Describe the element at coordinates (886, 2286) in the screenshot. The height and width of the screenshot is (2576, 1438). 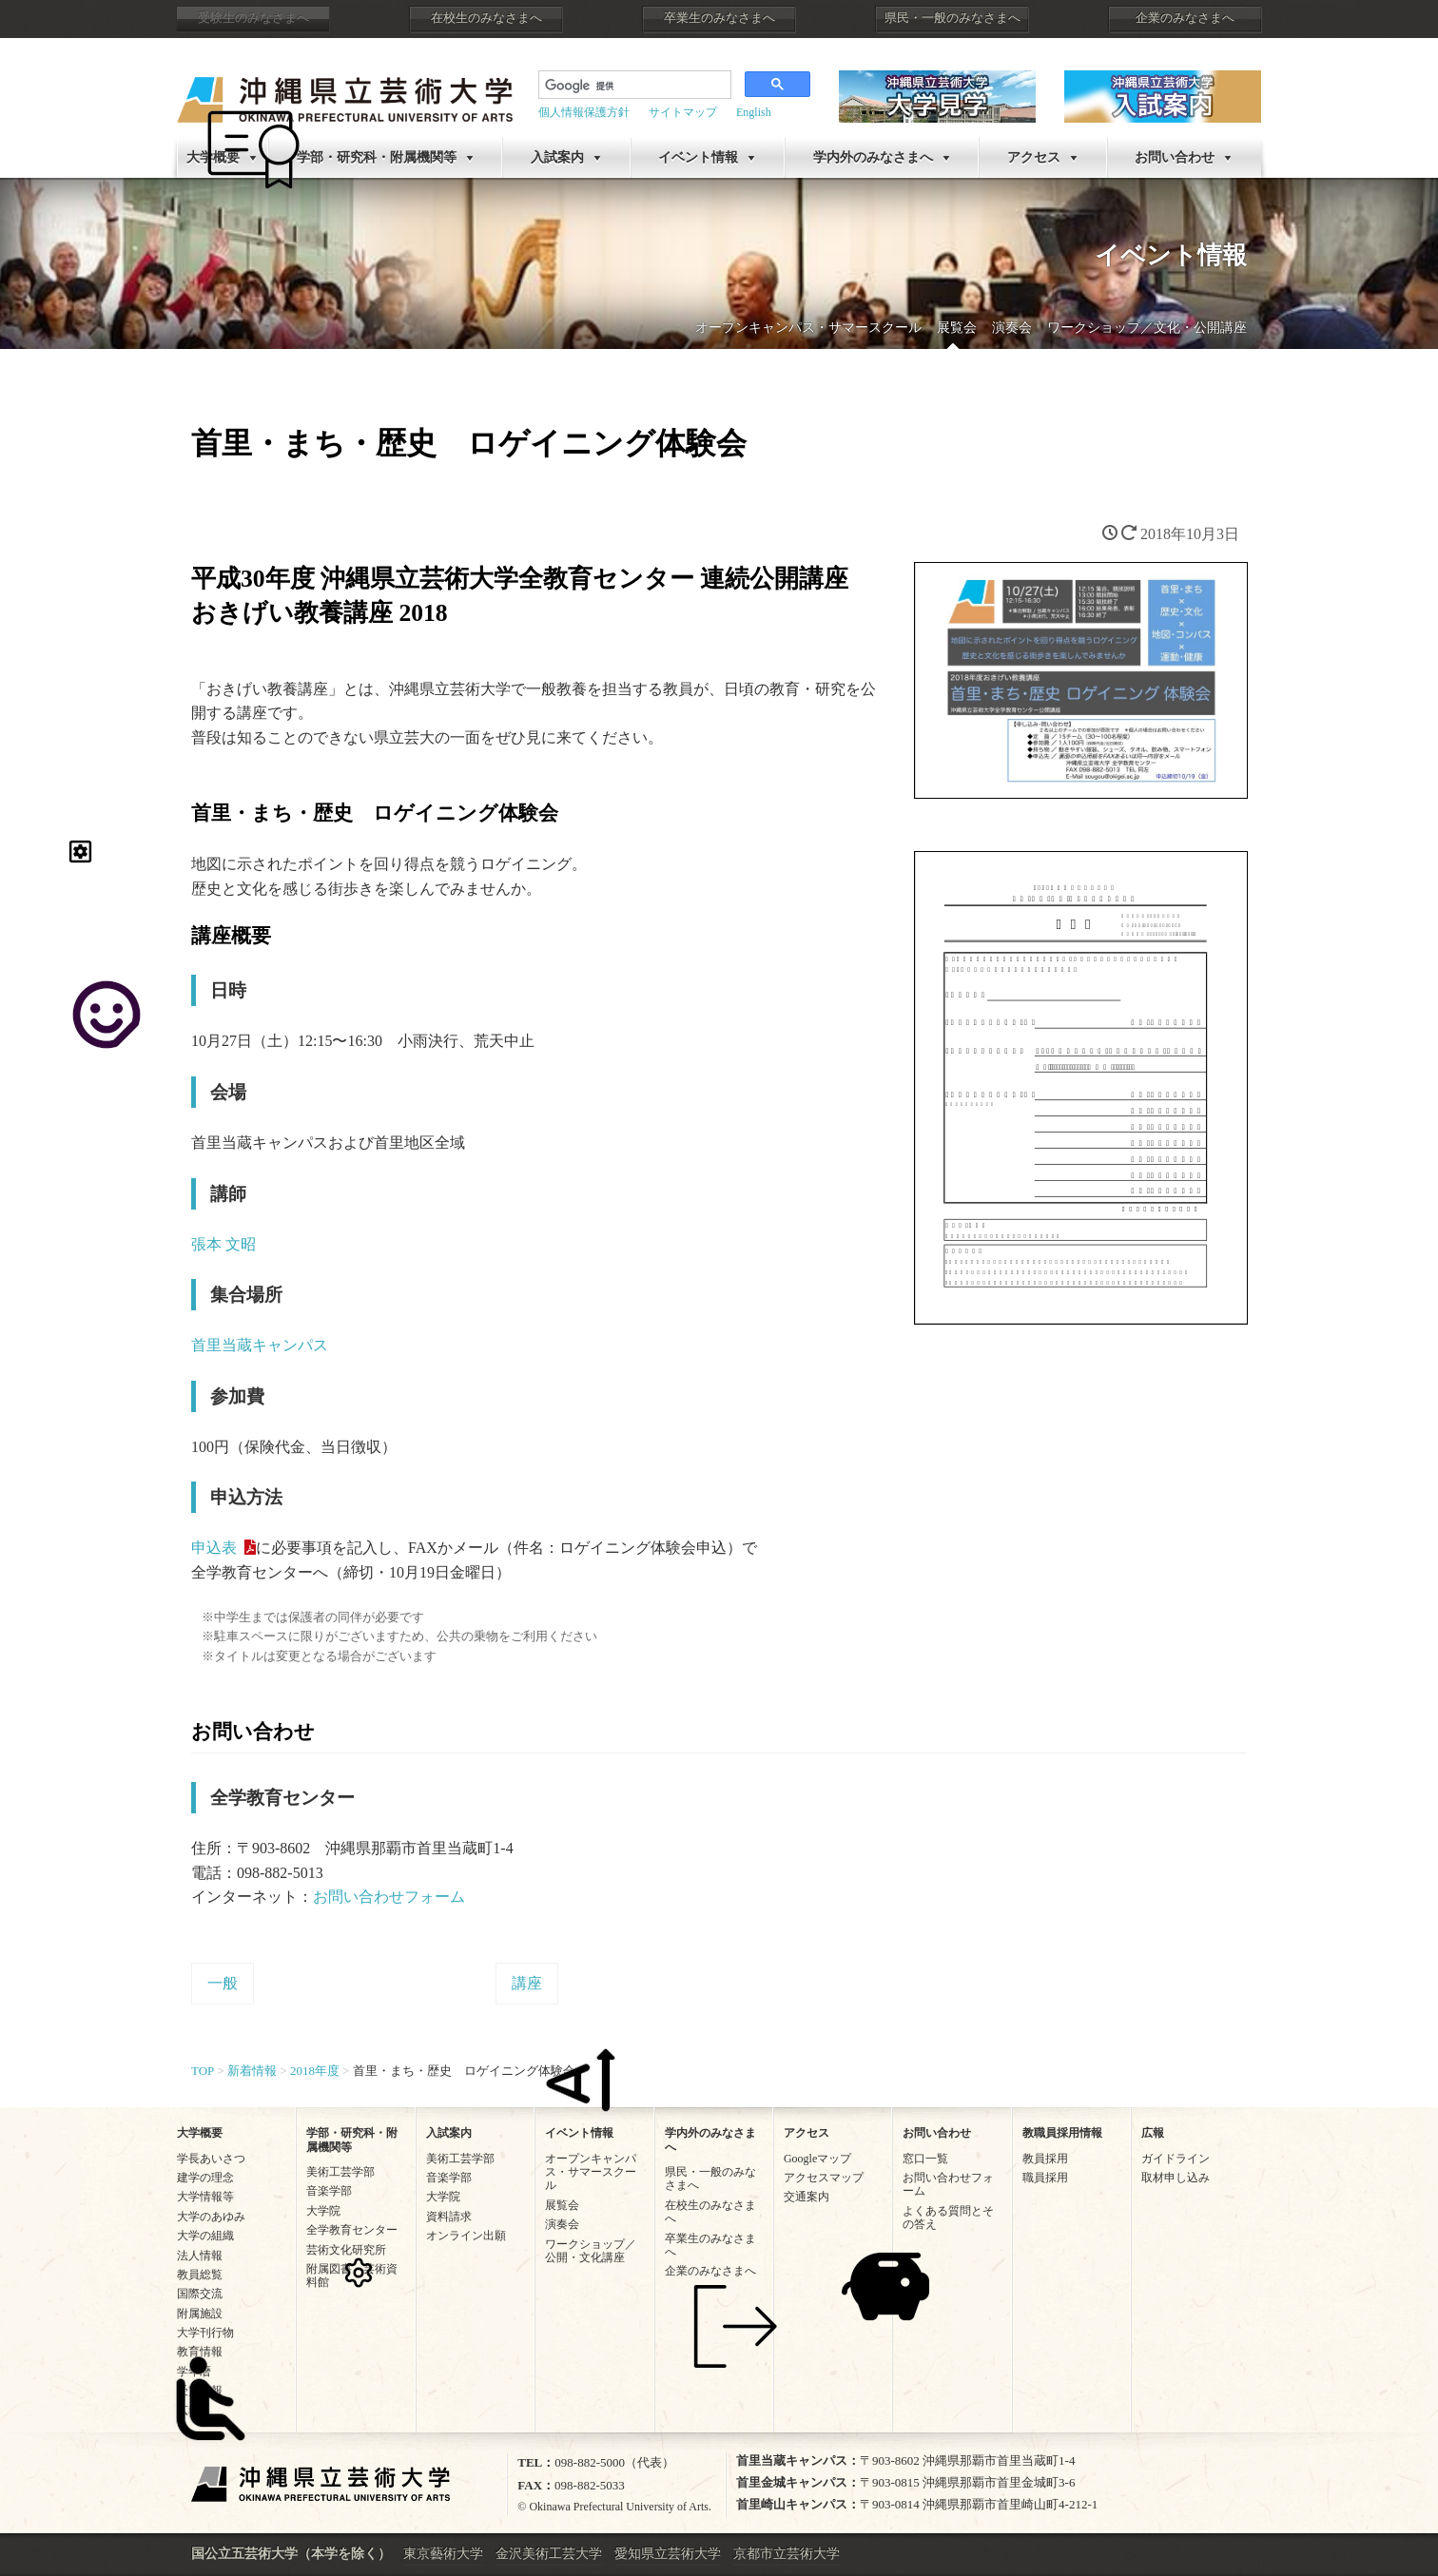
I see `view savings or financial goals` at that location.